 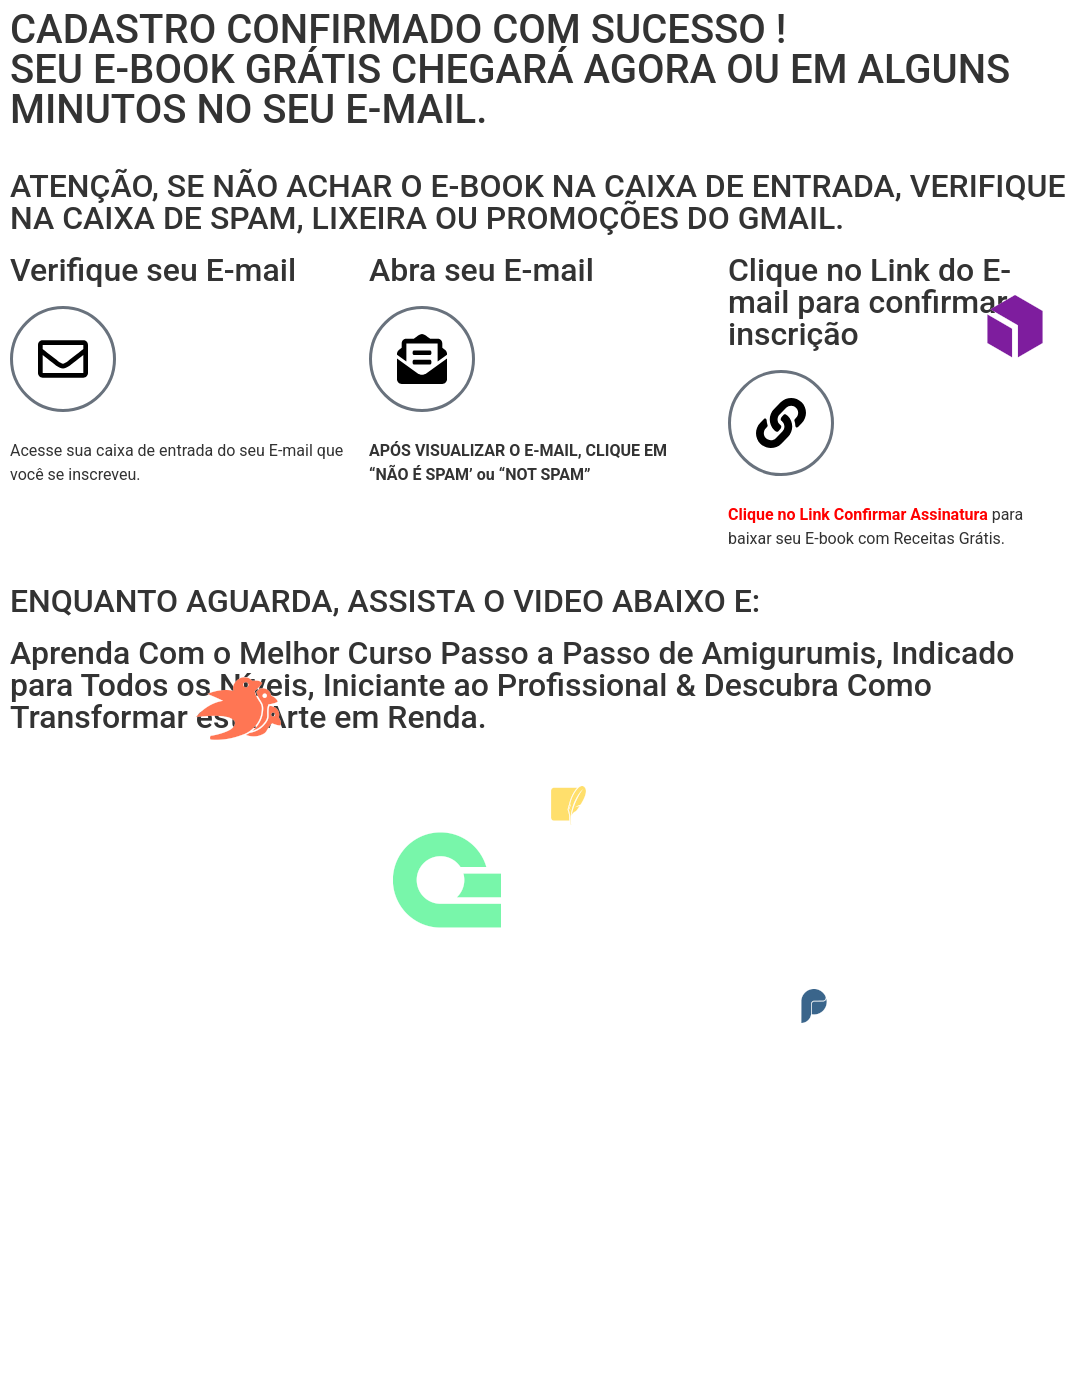 What do you see at coordinates (1015, 327) in the screenshot?
I see `access box cloud storage` at bounding box center [1015, 327].